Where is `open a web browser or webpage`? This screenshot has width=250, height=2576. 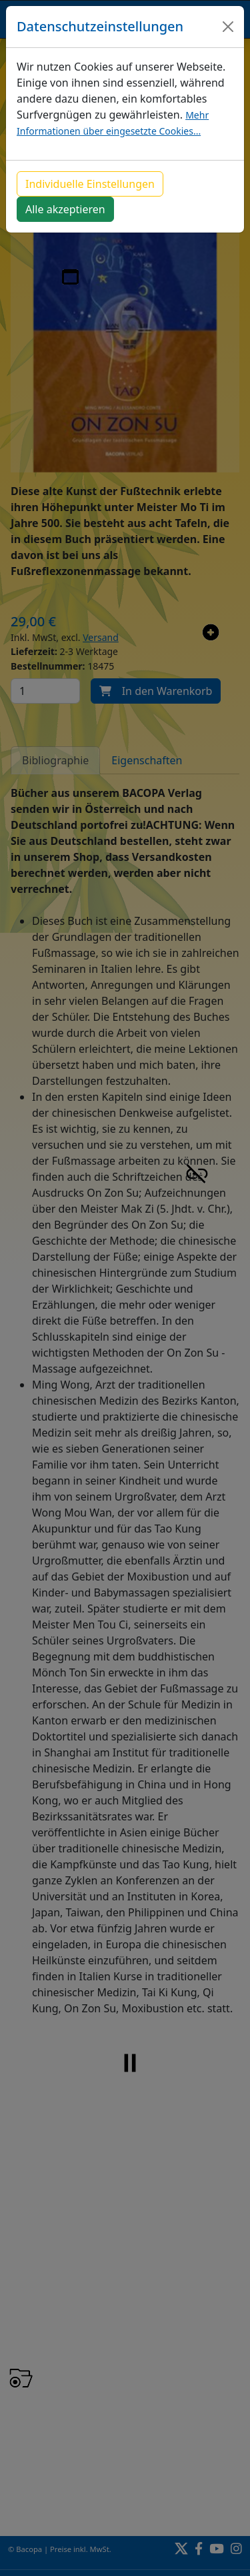
open a web browser or webpage is located at coordinates (70, 277).